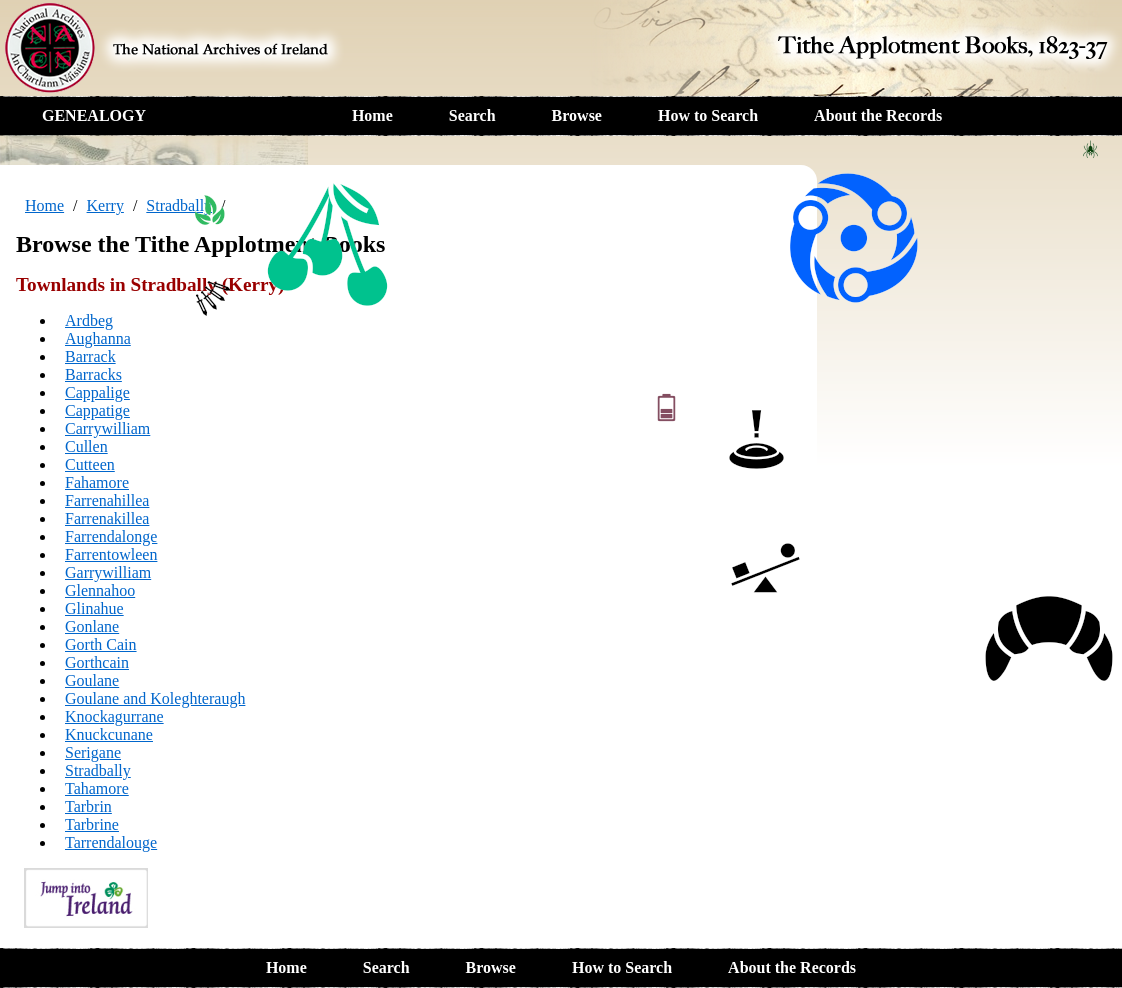 The width and height of the screenshot is (1122, 988). I want to click on decorative symbol representing infinity or interconnection, so click(853, 238).